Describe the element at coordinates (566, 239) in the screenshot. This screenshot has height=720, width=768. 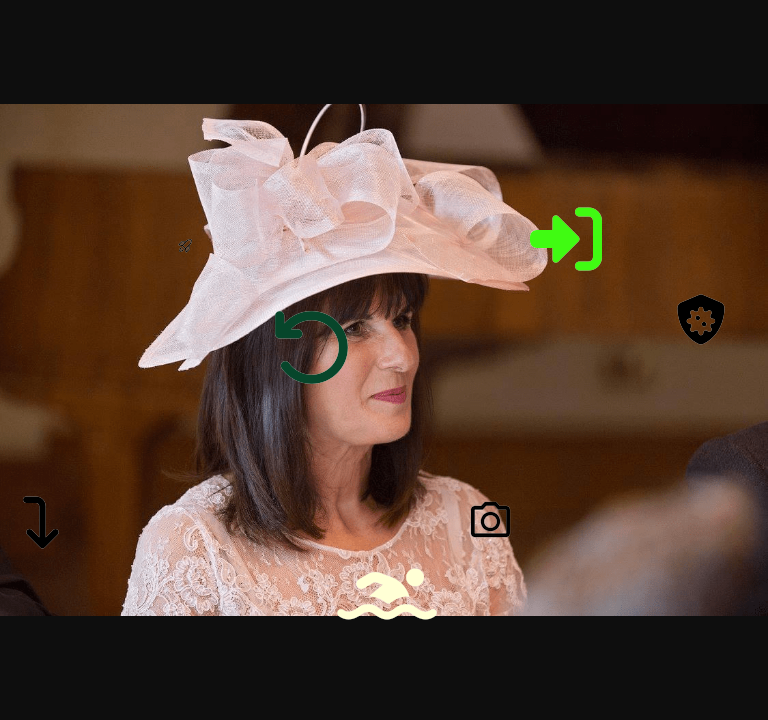
I see `sign in to your account` at that location.